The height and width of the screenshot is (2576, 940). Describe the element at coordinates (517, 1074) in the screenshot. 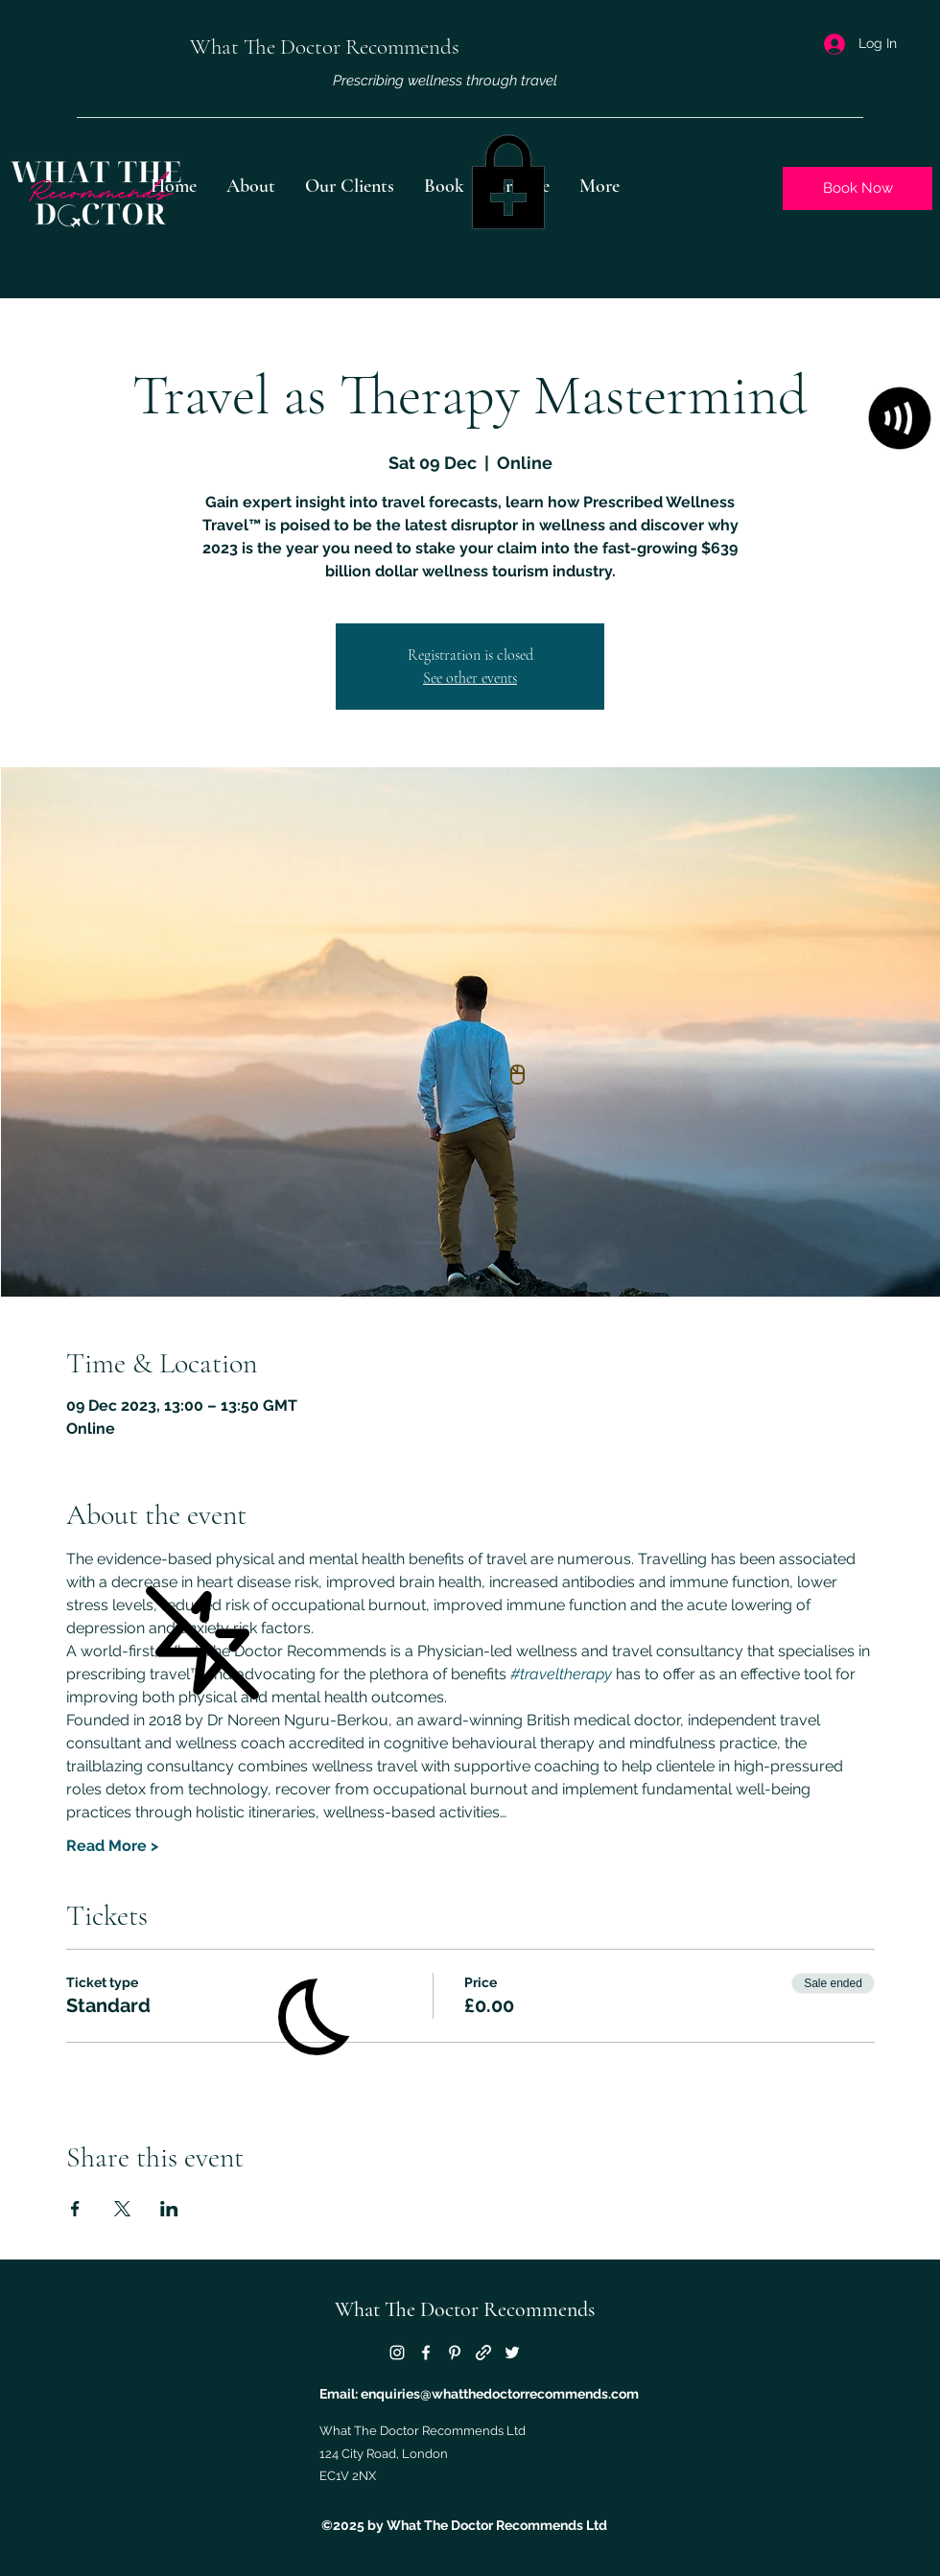

I see `indicates left mouse button click action` at that location.